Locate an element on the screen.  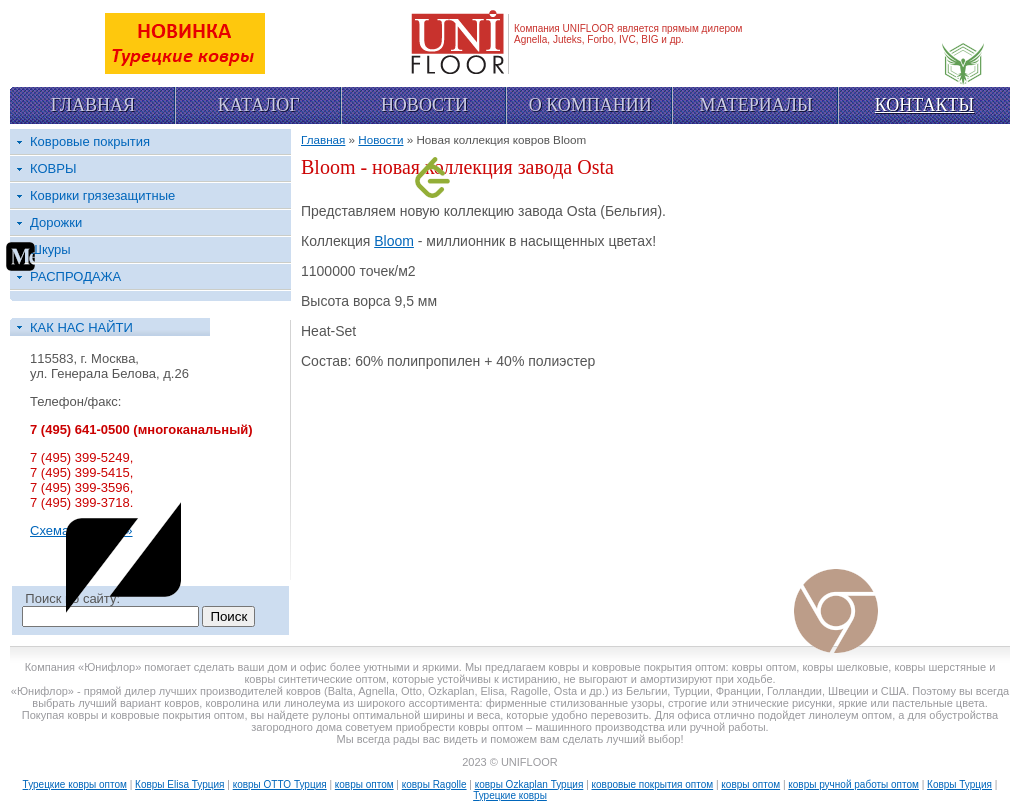
zend framework official logo is located at coordinates (123, 557).